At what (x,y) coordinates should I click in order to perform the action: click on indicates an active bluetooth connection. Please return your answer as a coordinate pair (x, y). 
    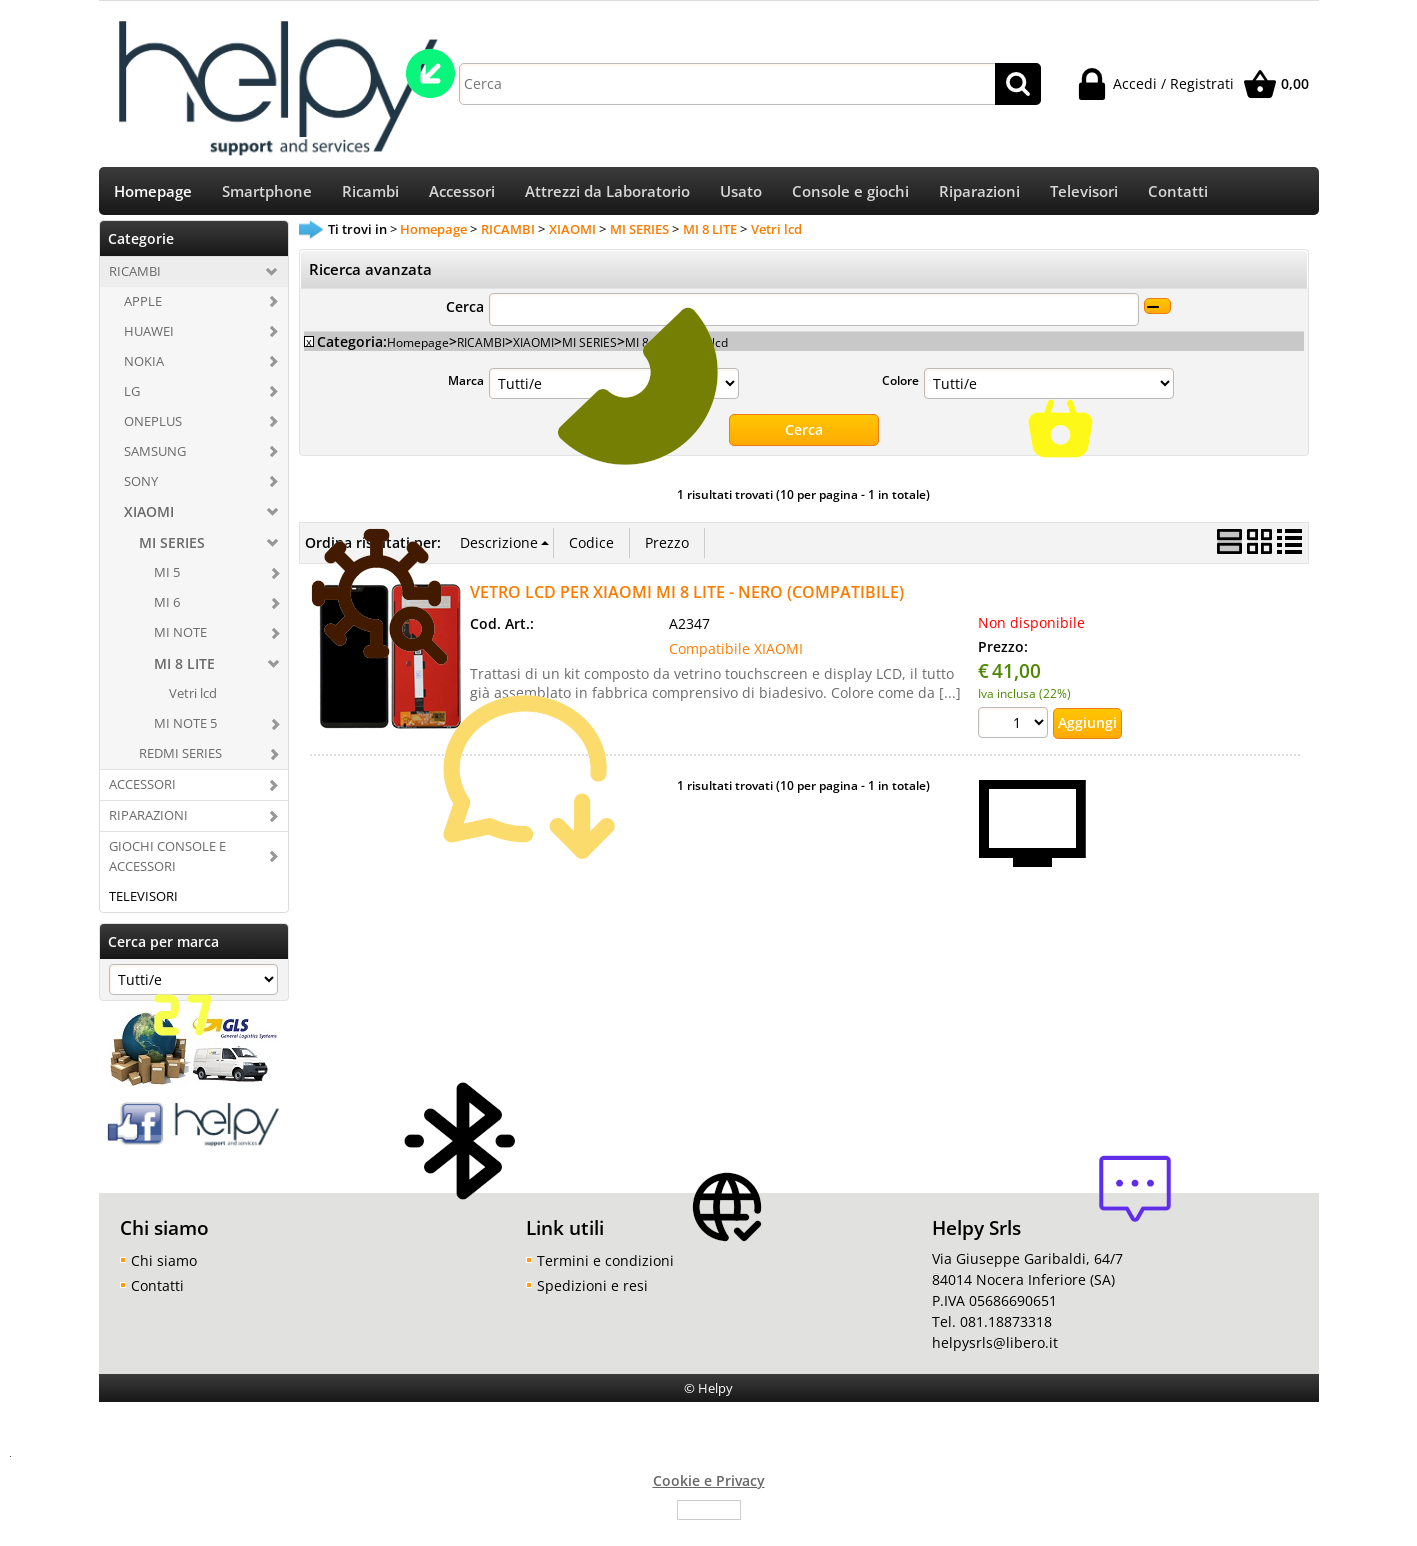
    Looking at the image, I should click on (463, 1141).